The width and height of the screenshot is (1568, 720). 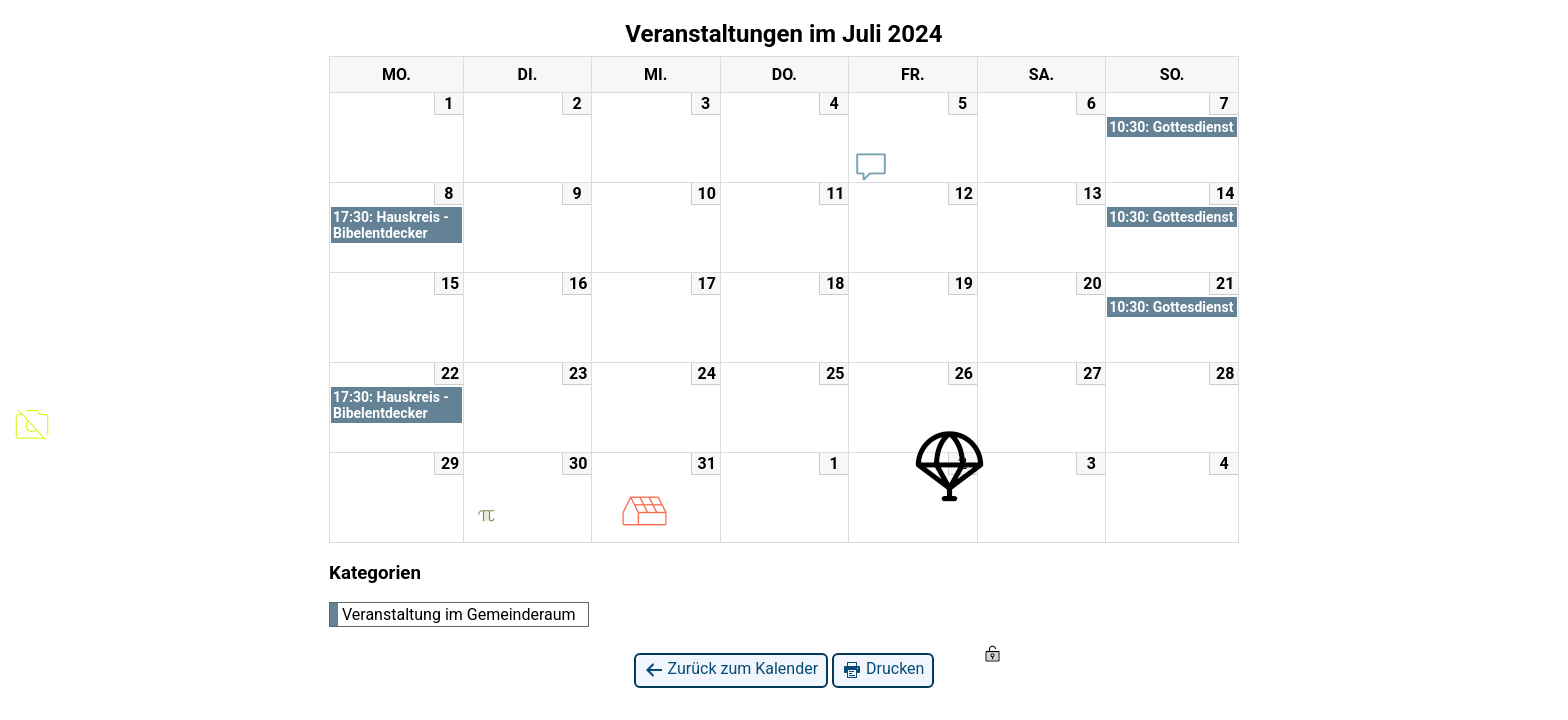 What do you see at coordinates (32, 425) in the screenshot?
I see `camera is disabled or unavailable` at bounding box center [32, 425].